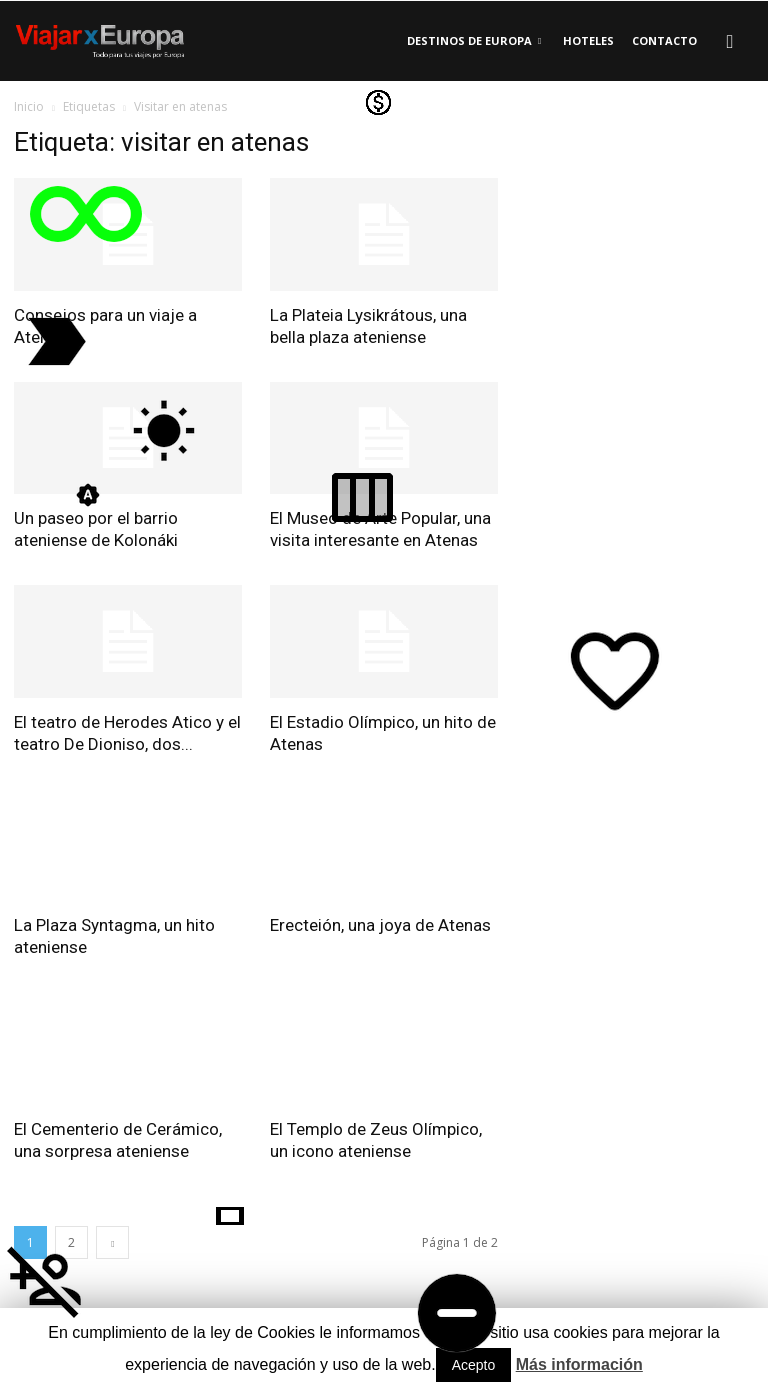  What do you see at coordinates (88, 495) in the screenshot?
I see `enable automatic brightness adjustment` at bounding box center [88, 495].